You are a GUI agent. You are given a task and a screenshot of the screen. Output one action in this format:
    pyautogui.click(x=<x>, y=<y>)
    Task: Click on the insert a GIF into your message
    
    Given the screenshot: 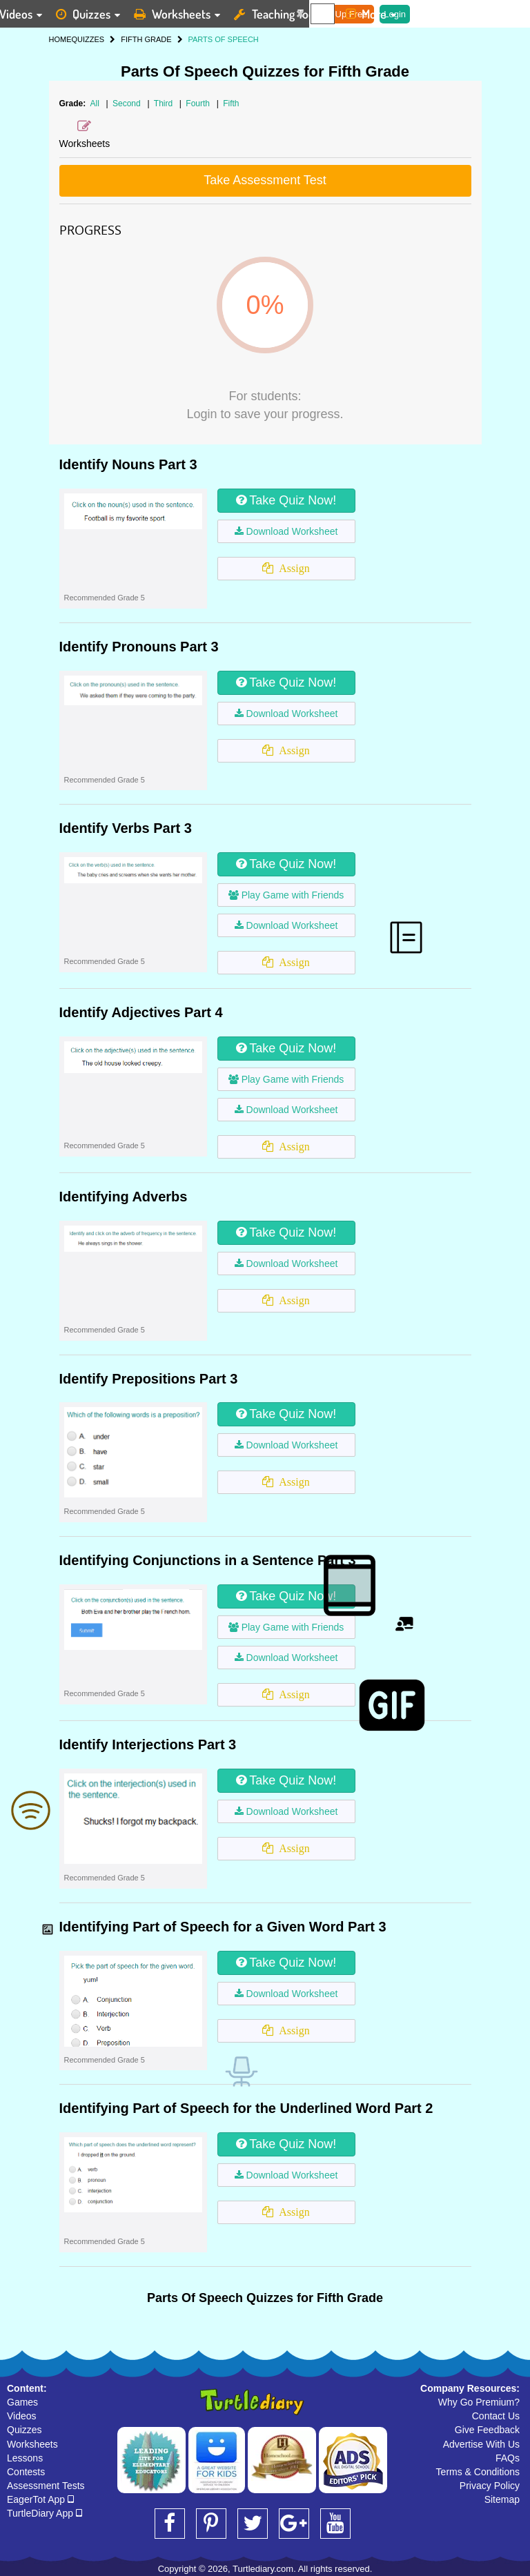 What is the action you would take?
    pyautogui.click(x=392, y=1705)
    